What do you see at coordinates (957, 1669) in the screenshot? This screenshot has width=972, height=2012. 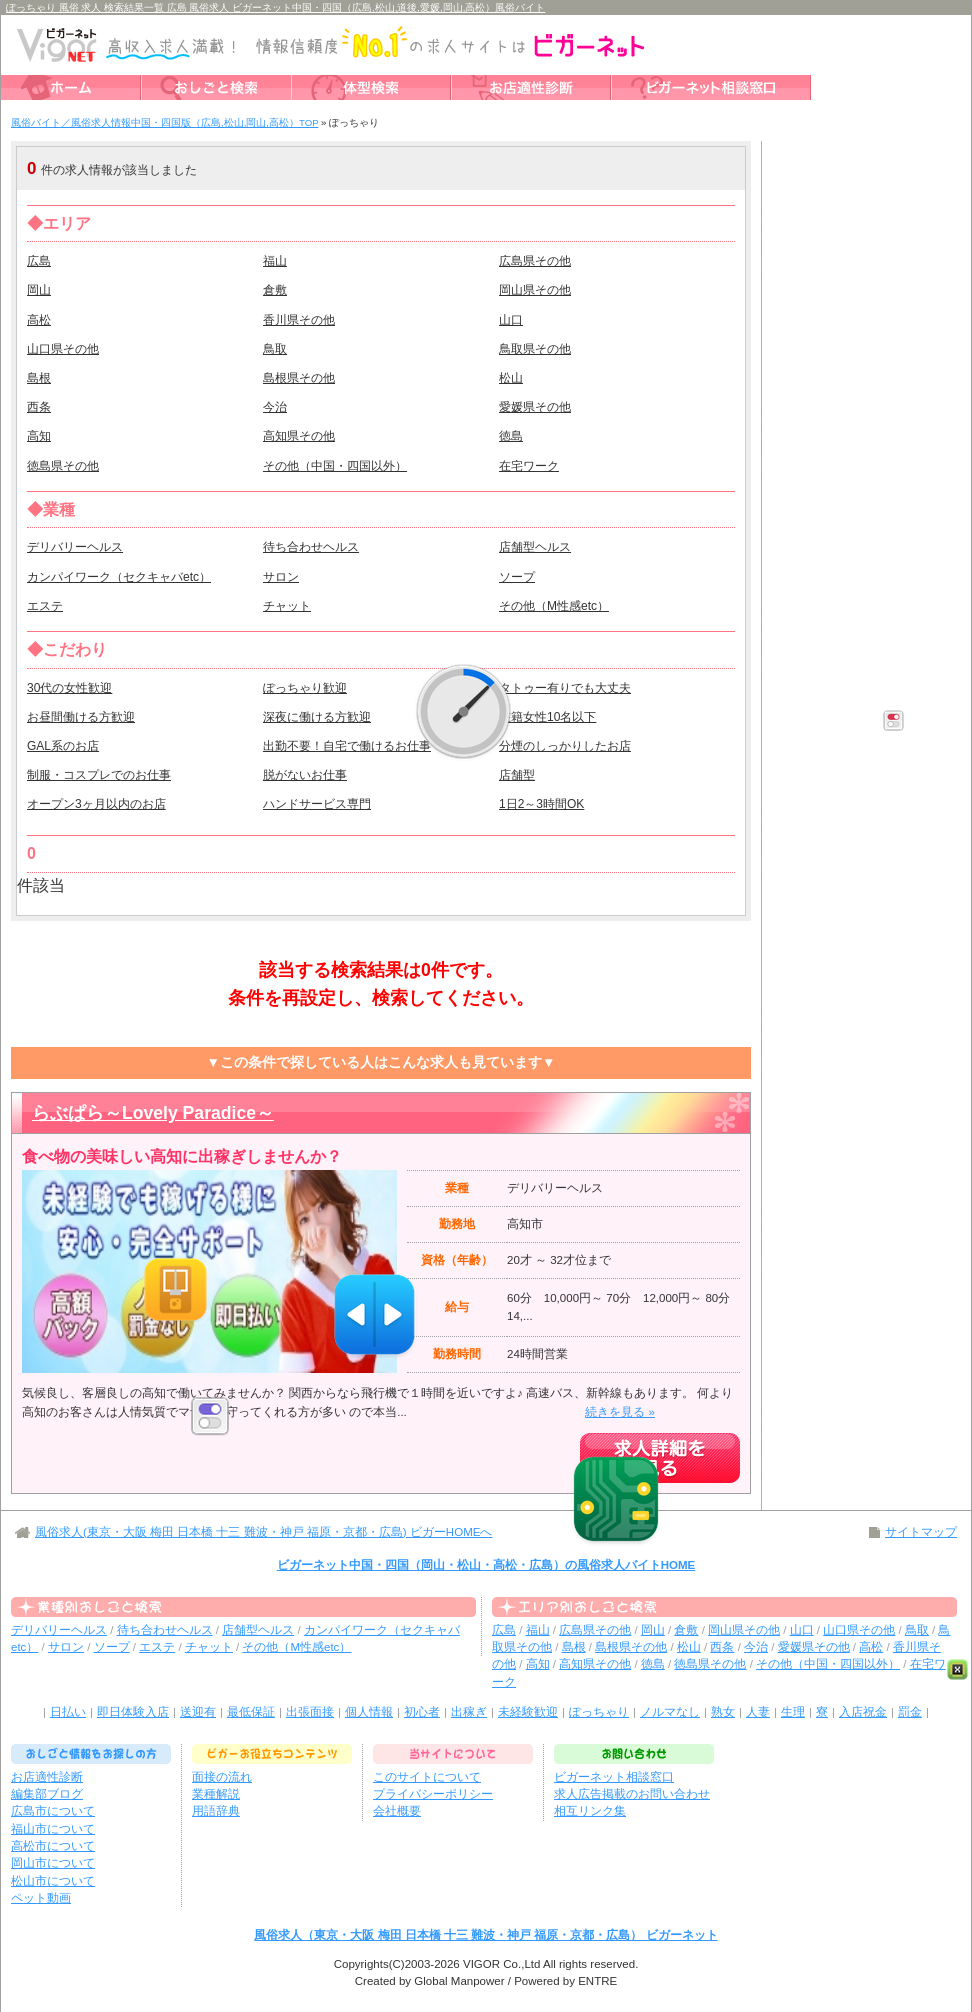 I see `open CPU-X system information app` at bounding box center [957, 1669].